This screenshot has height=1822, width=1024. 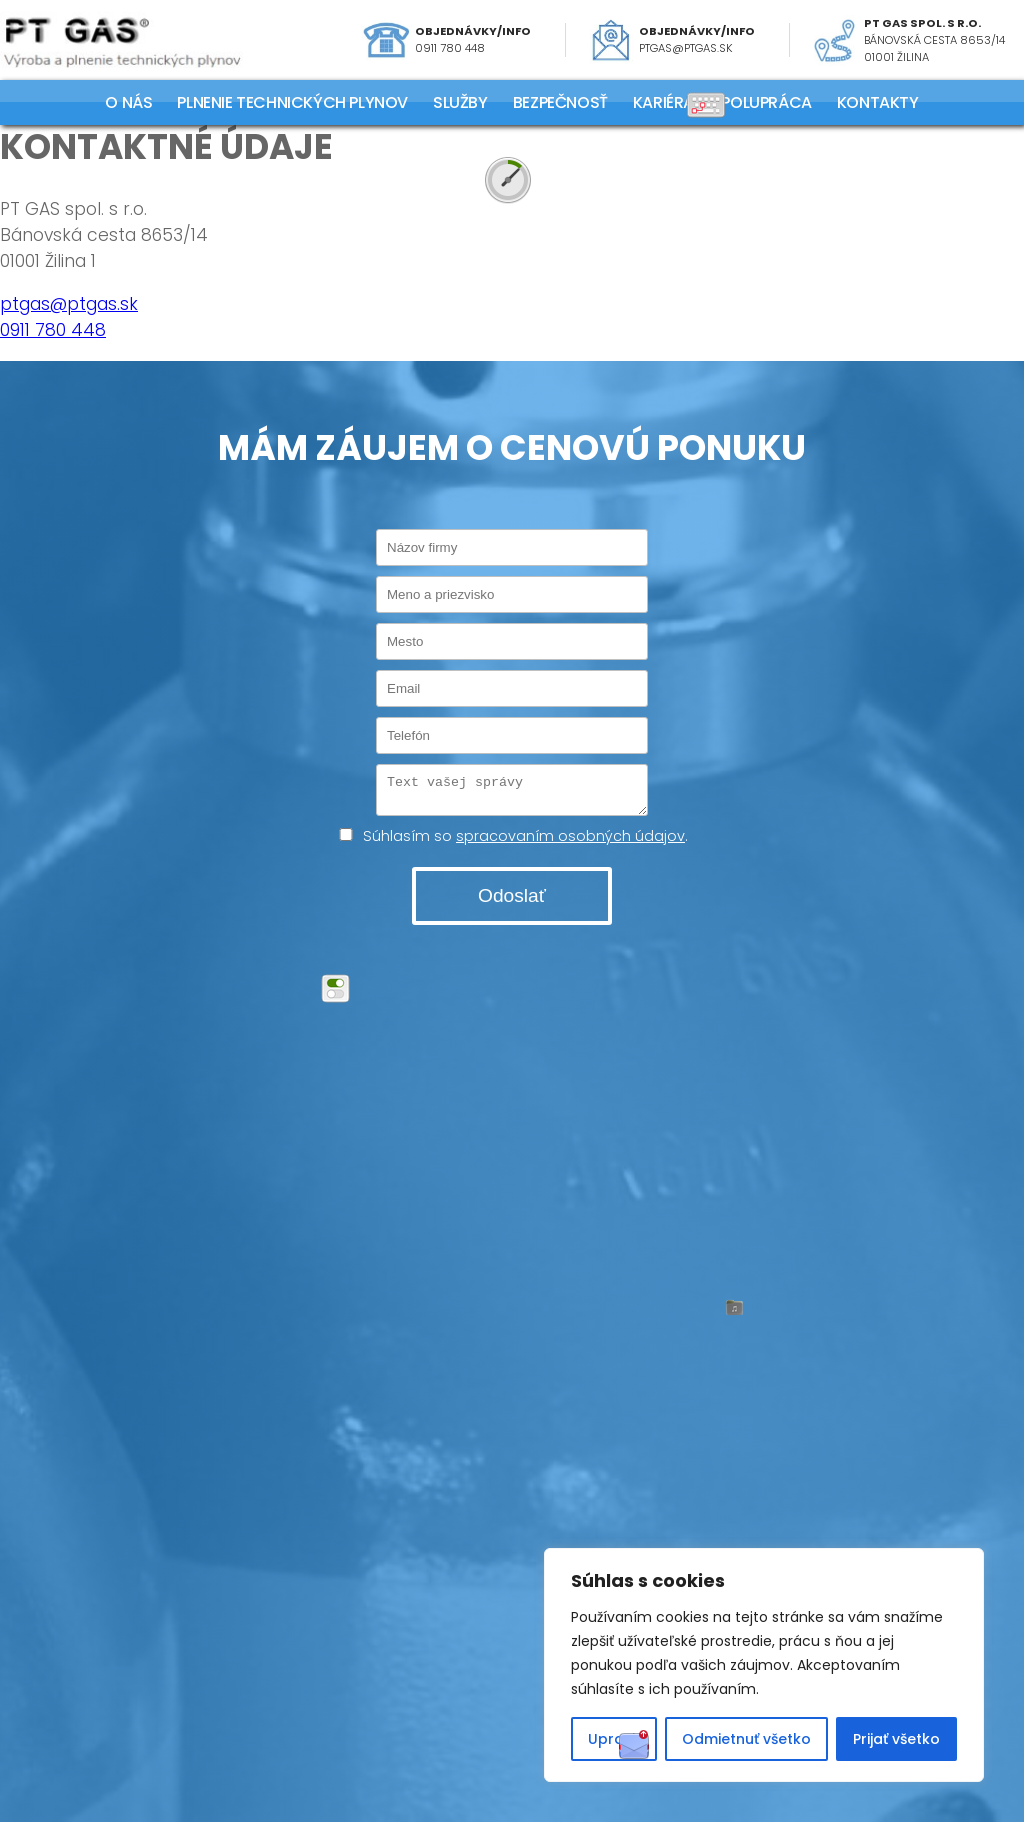 What do you see at coordinates (734, 1307) in the screenshot?
I see `open your music folder` at bounding box center [734, 1307].